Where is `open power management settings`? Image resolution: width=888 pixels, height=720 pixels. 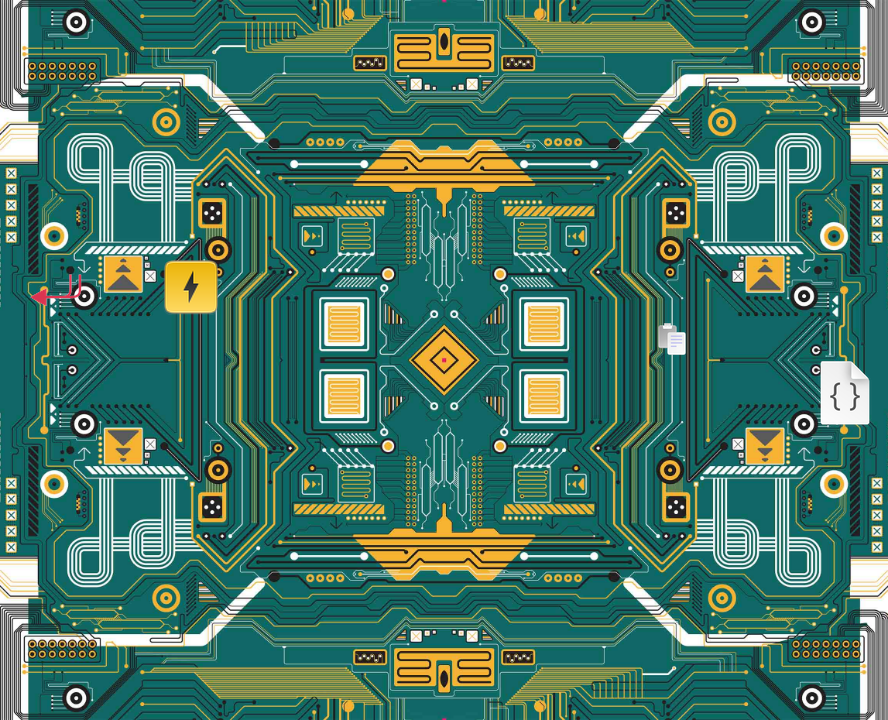
open power management settings is located at coordinates (191, 287).